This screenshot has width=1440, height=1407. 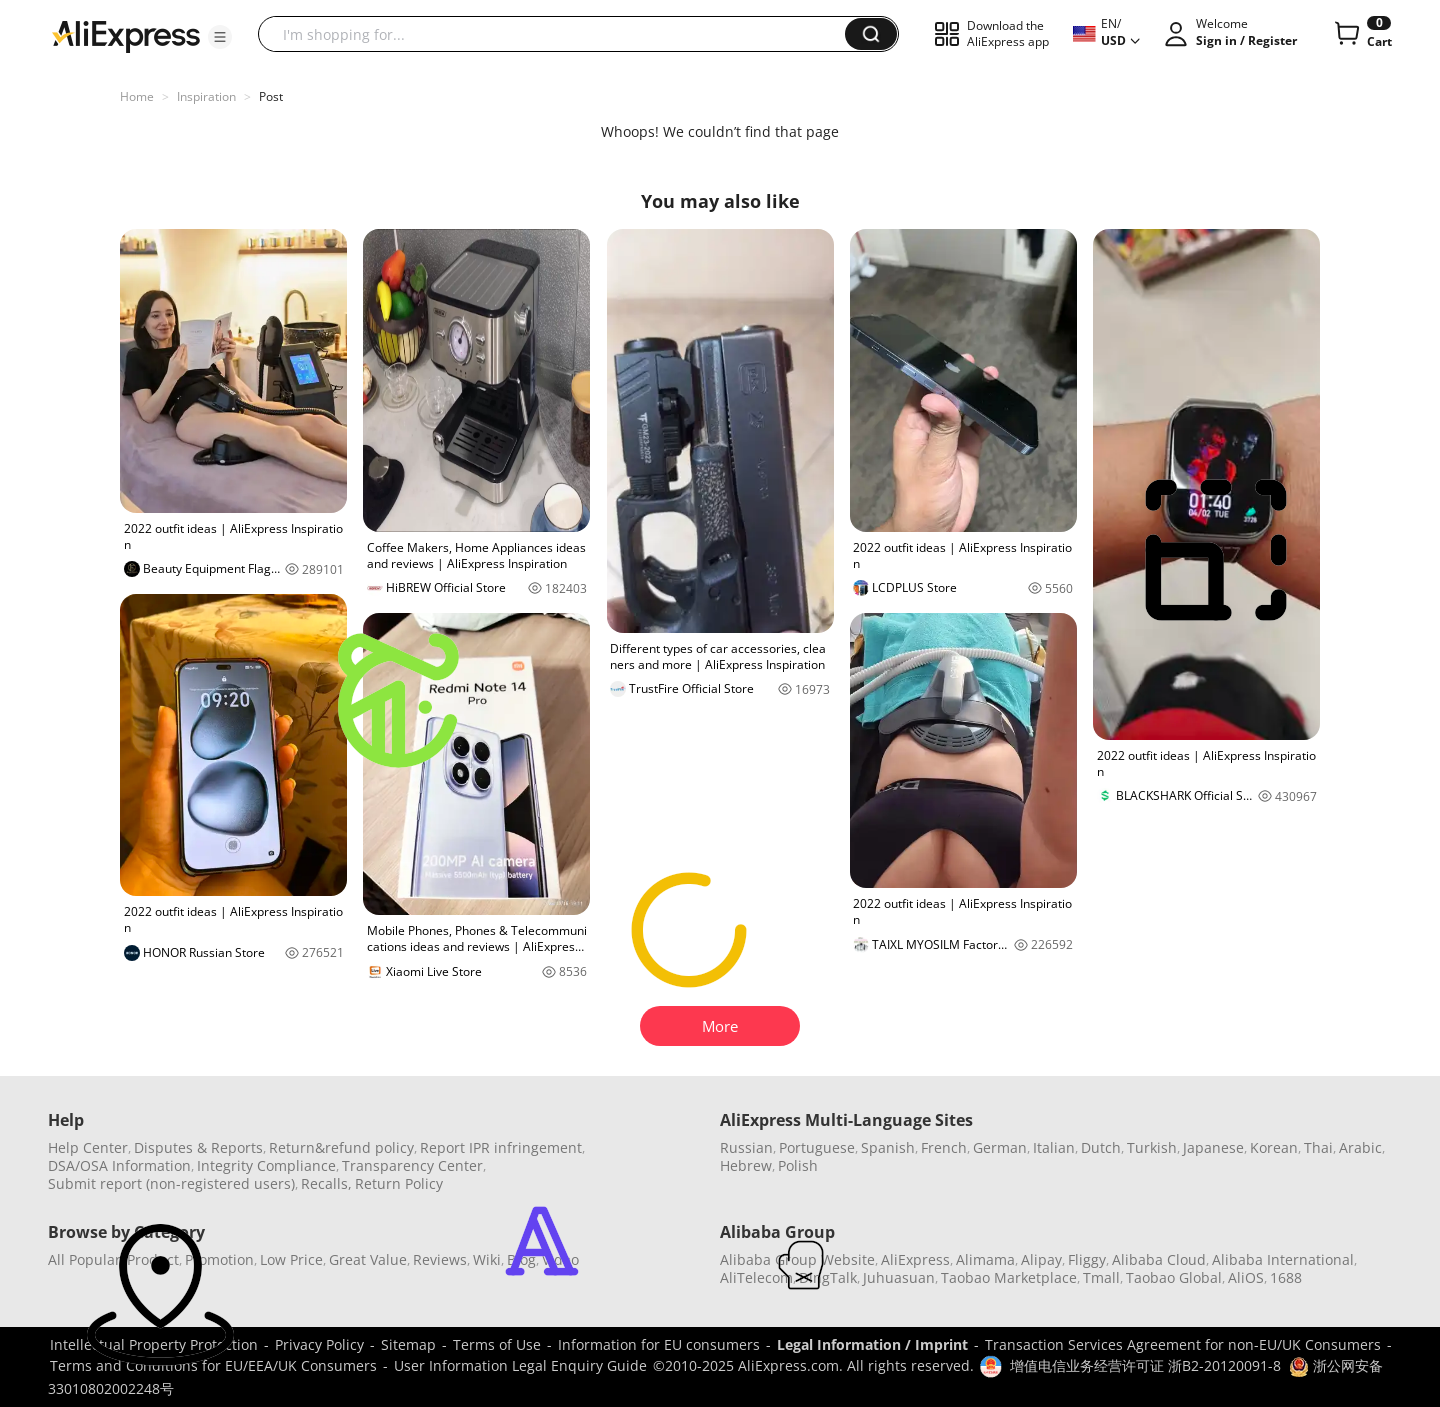 What do you see at coordinates (398, 700) in the screenshot?
I see `open the New York Times app` at bounding box center [398, 700].